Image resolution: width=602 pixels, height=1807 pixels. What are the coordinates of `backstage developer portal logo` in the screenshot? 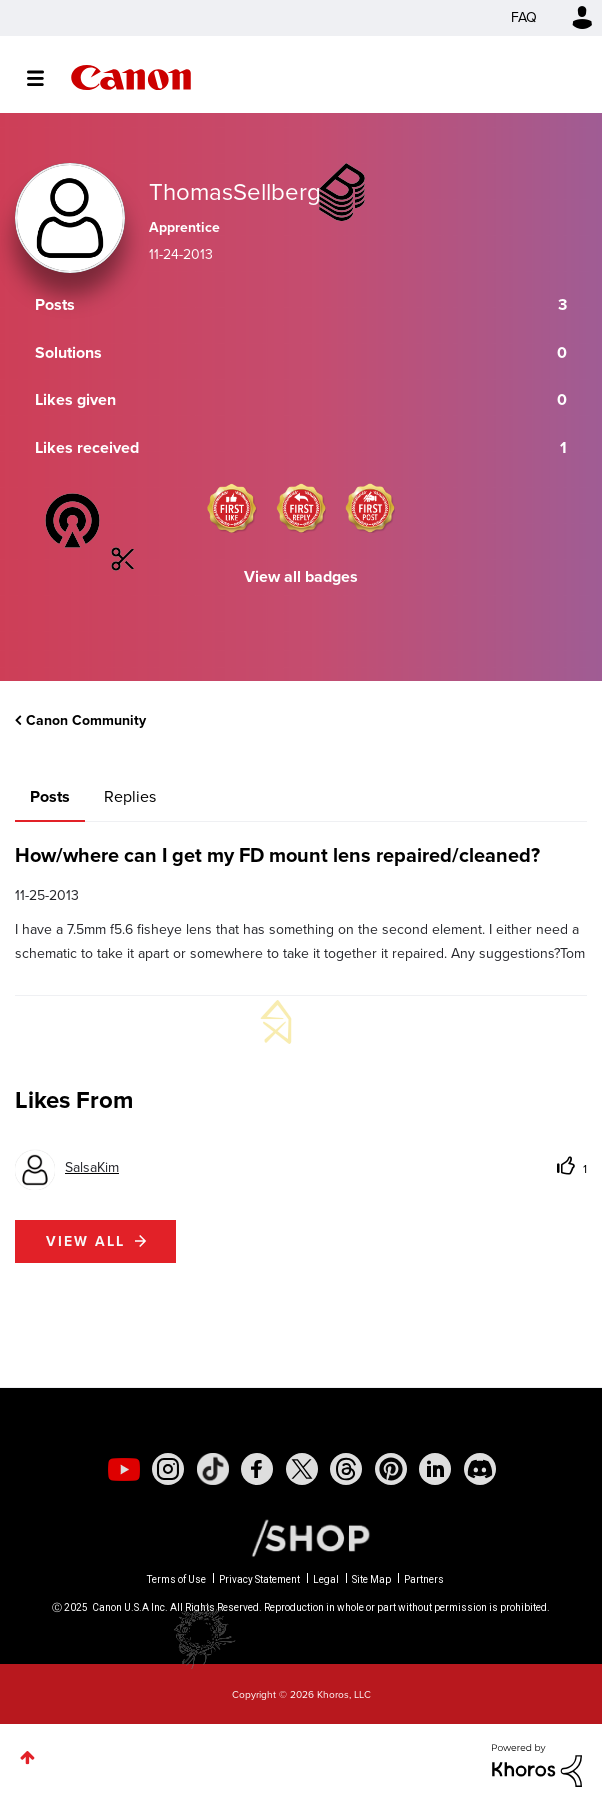 It's located at (342, 192).